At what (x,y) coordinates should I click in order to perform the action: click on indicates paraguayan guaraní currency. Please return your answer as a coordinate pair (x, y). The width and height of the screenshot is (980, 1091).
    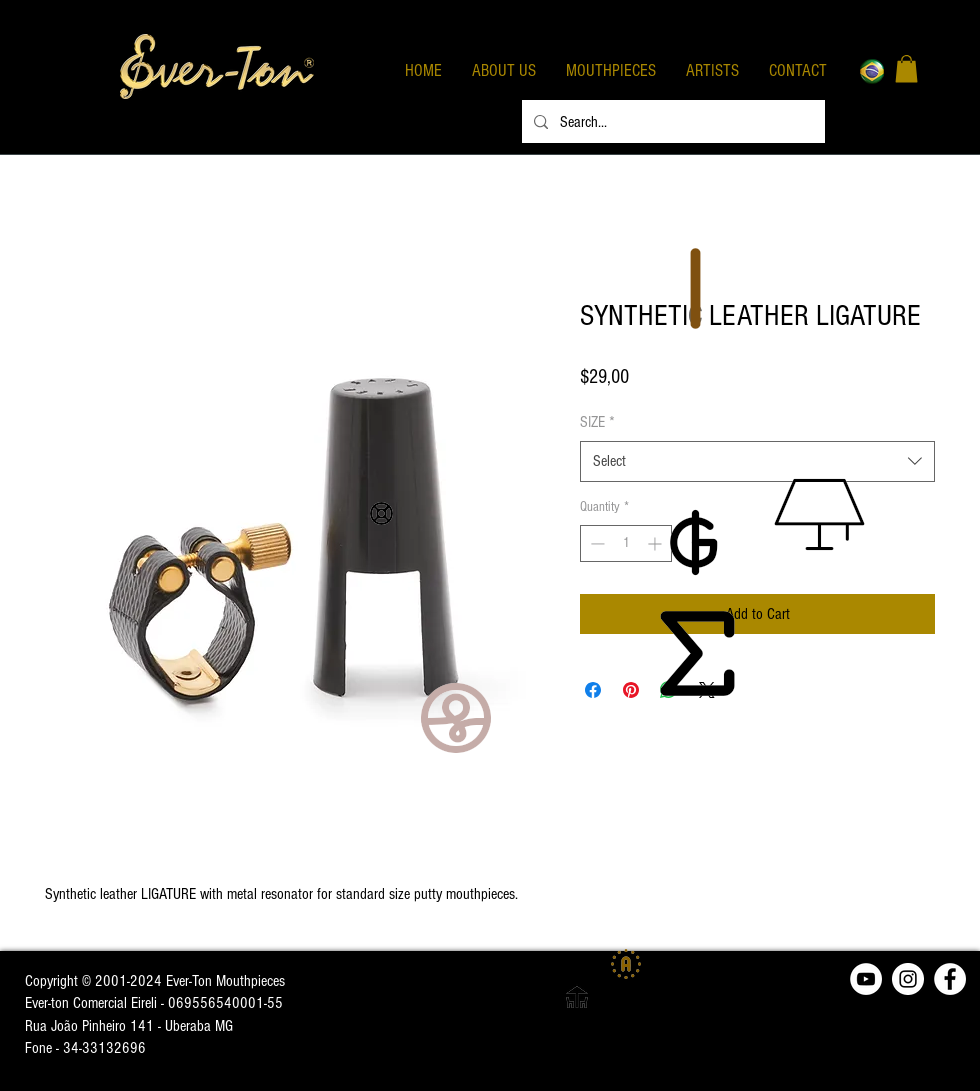
    Looking at the image, I should click on (695, 542).